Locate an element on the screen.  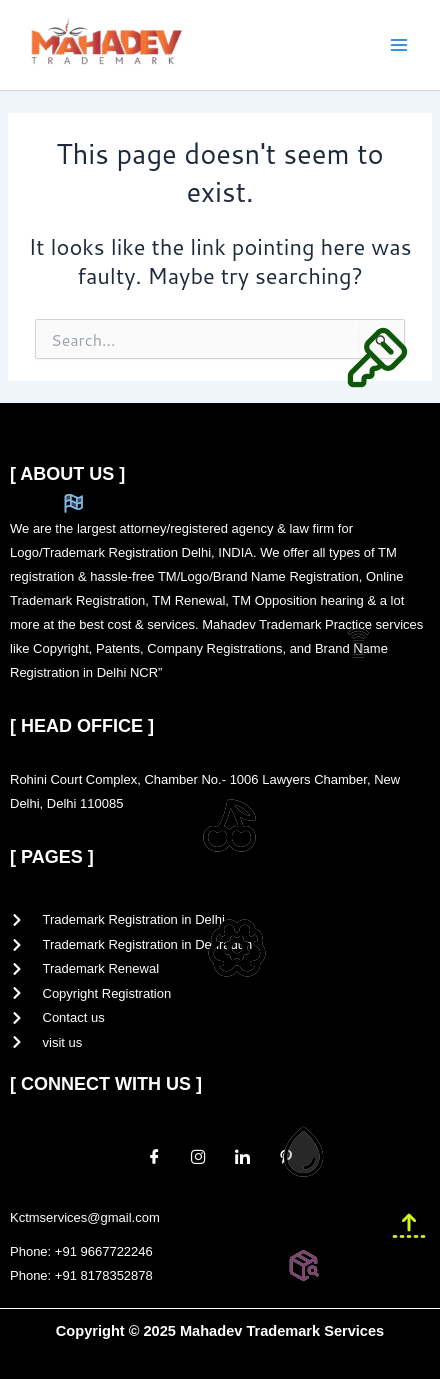
enable speakerphone during a call is located at coordinates (358, 643).